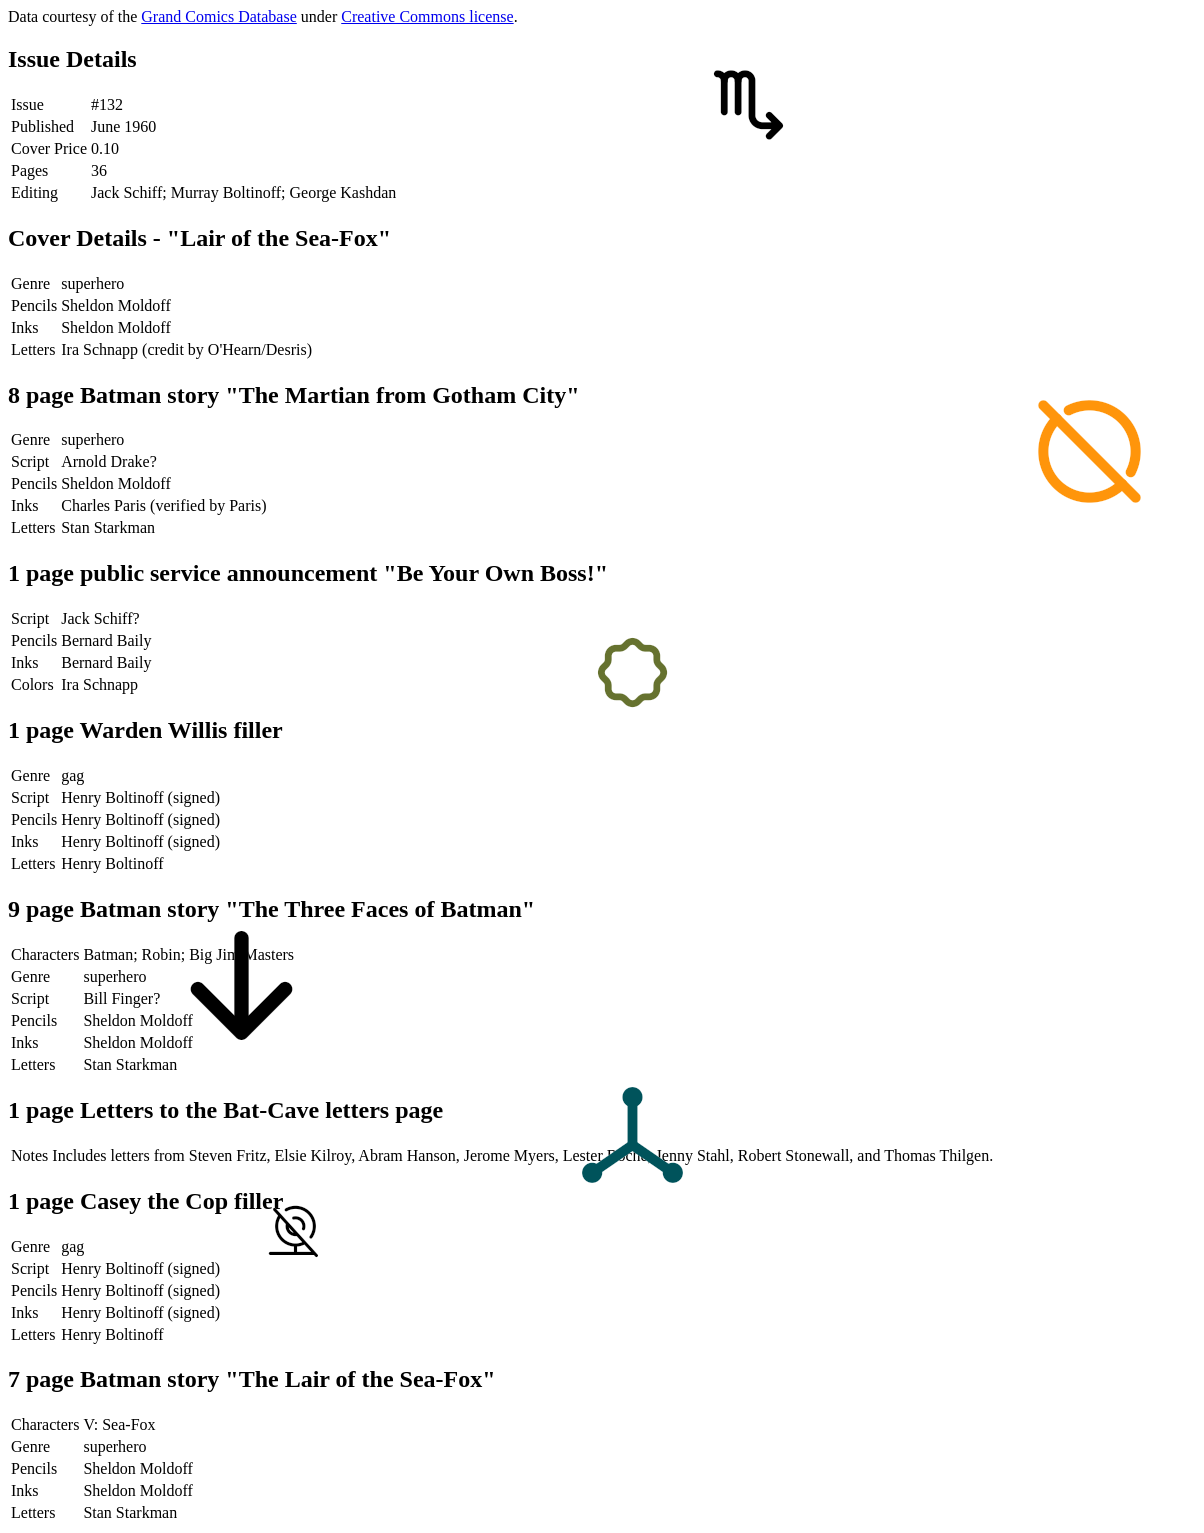 This screenshot has width=1204, height=1533. I want to click on do not dry clean this item, so click(1089, 451).